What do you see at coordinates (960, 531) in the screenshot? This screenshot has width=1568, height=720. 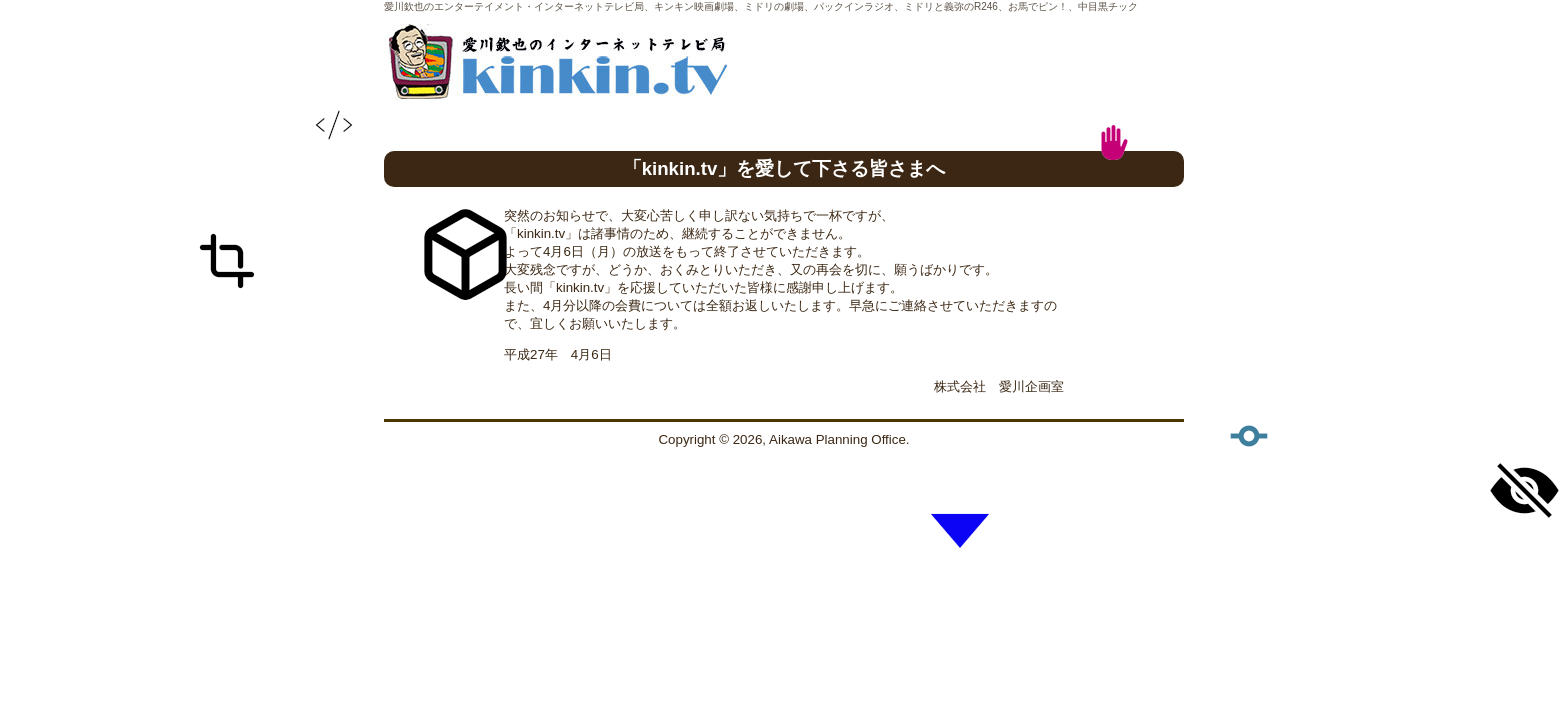 I see `expand a dropdown menu` at bounding box center [960, 531].